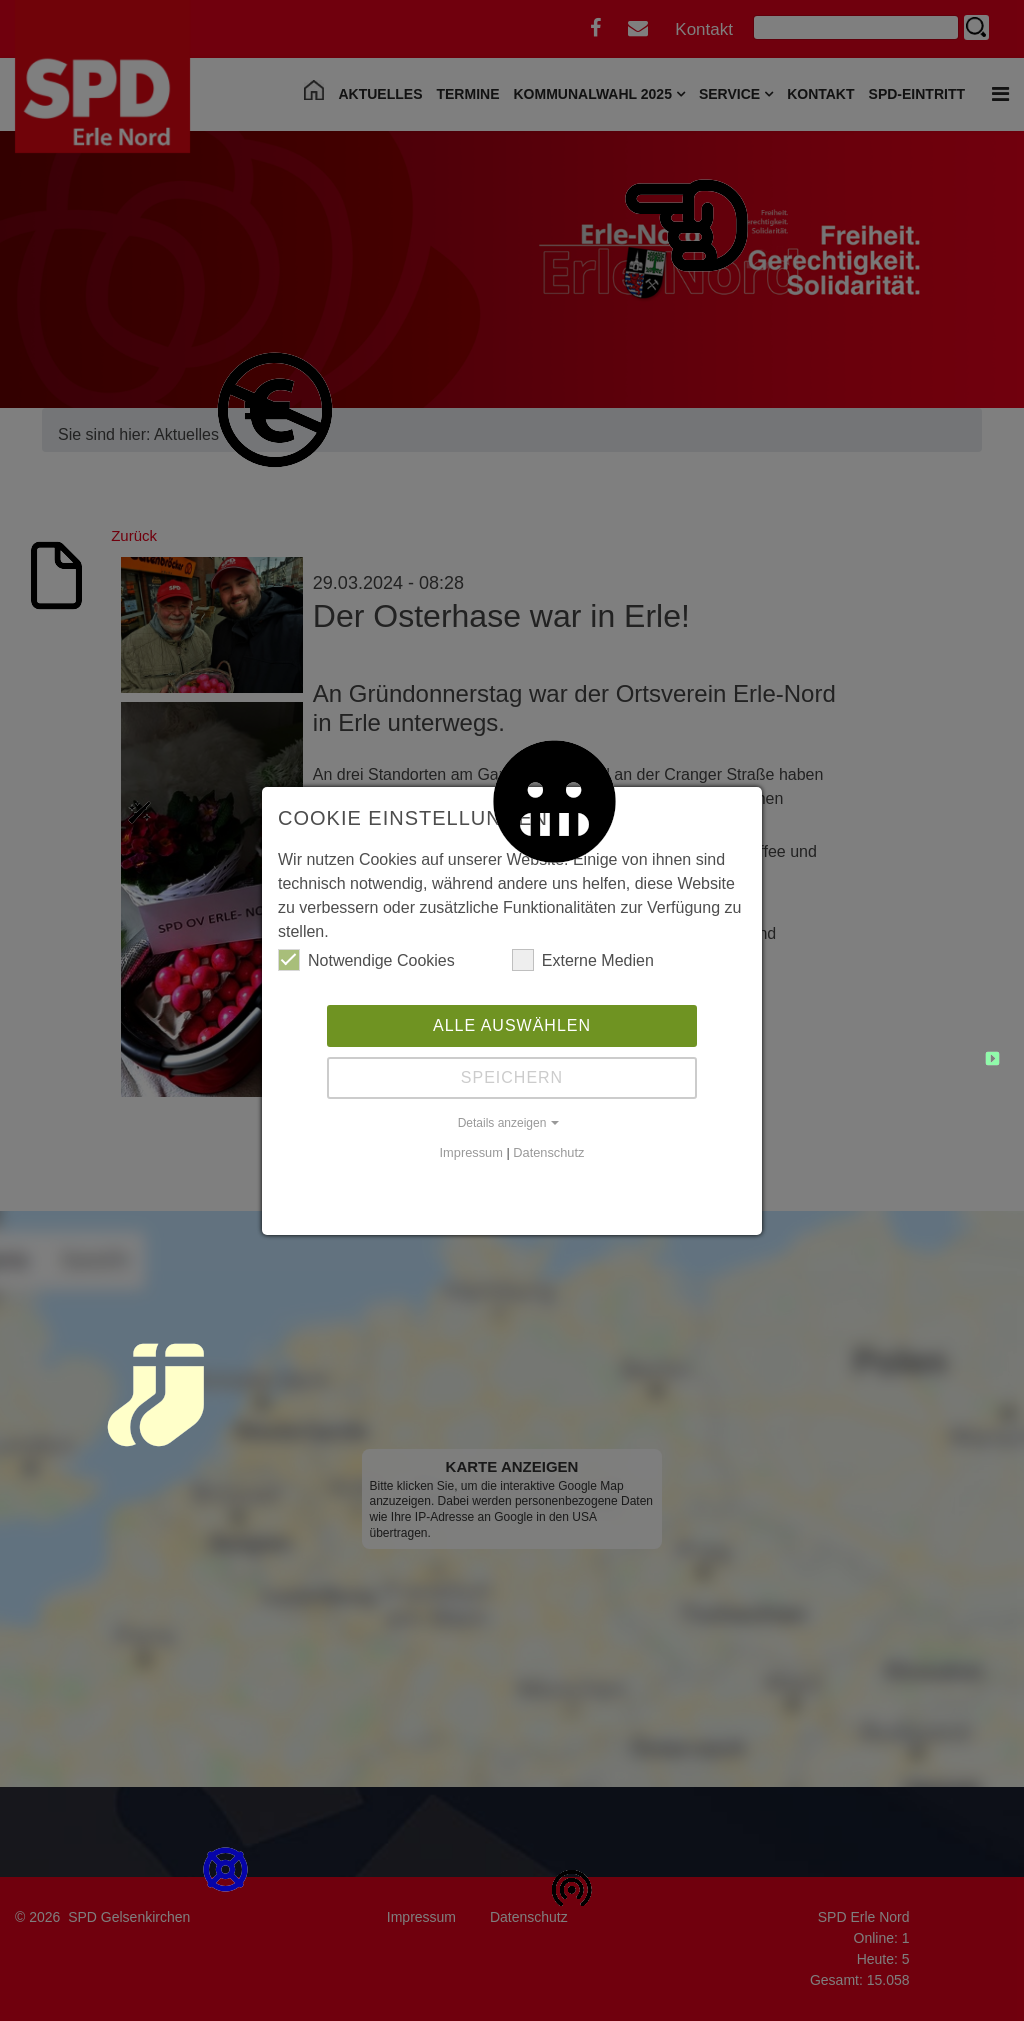 The width and height of the screenshot is (1024, 2021). What do you see at coordinates (56, 575) in the screenshot?
I see `view or open a file` at bounding box center [56, 575].